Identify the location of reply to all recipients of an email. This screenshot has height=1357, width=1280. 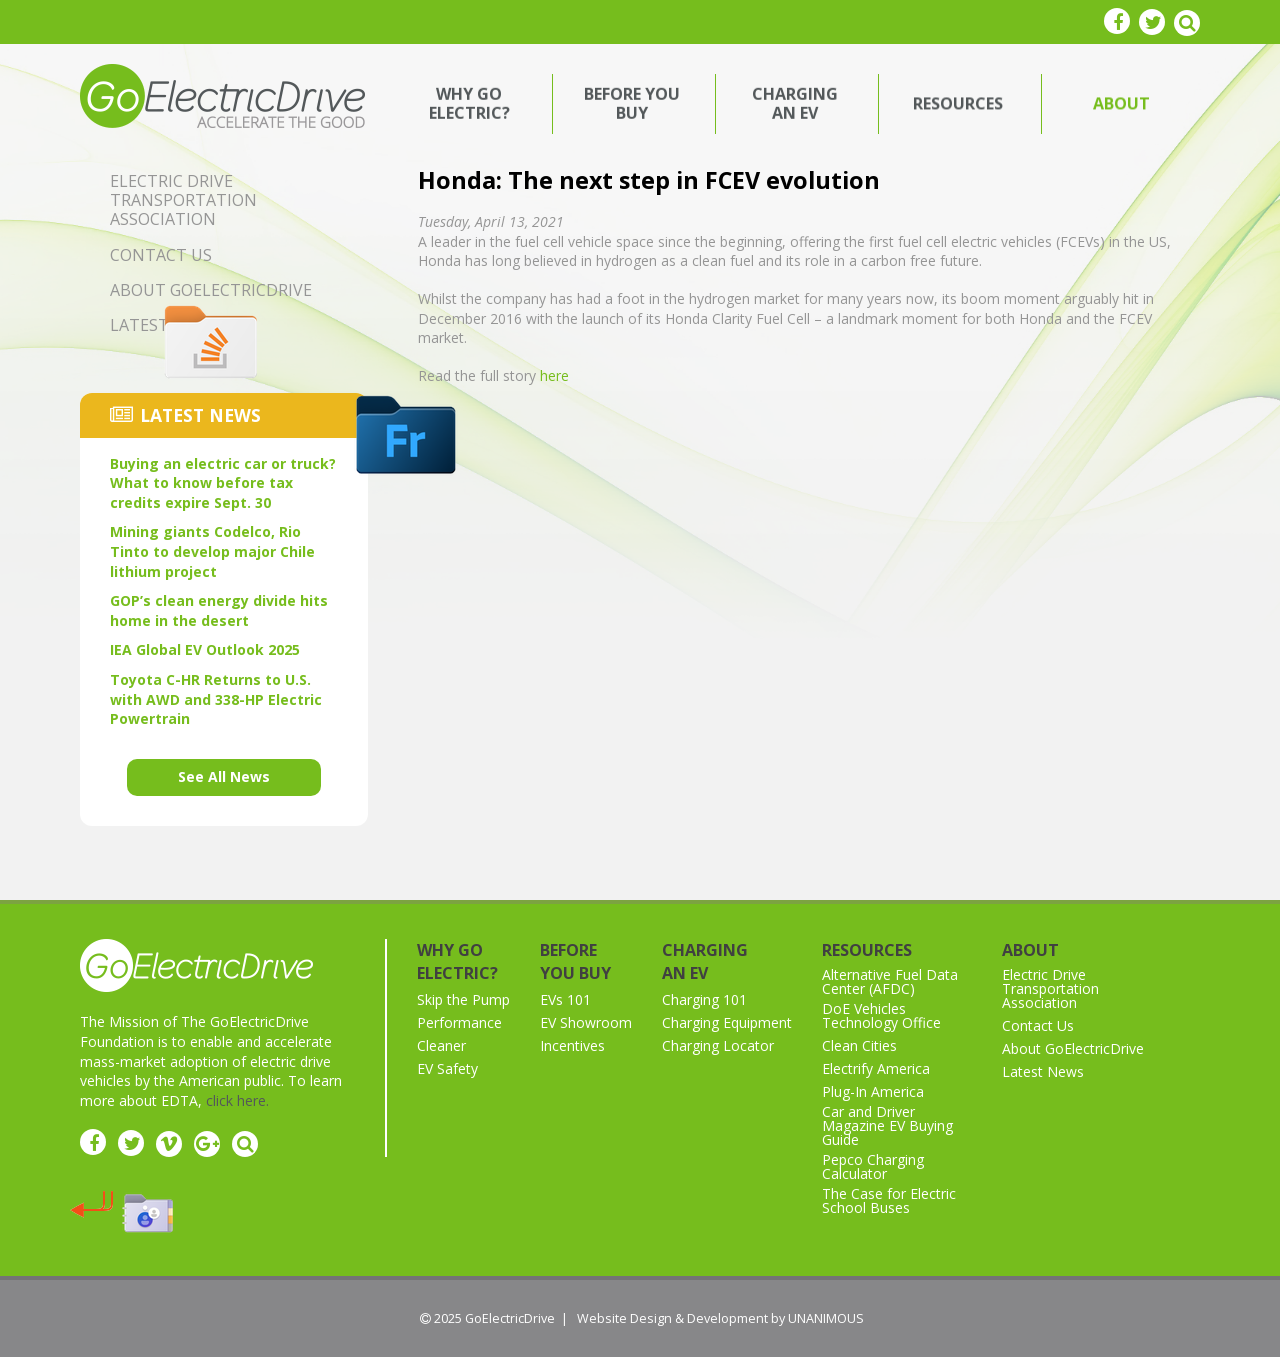
(91, 1201).